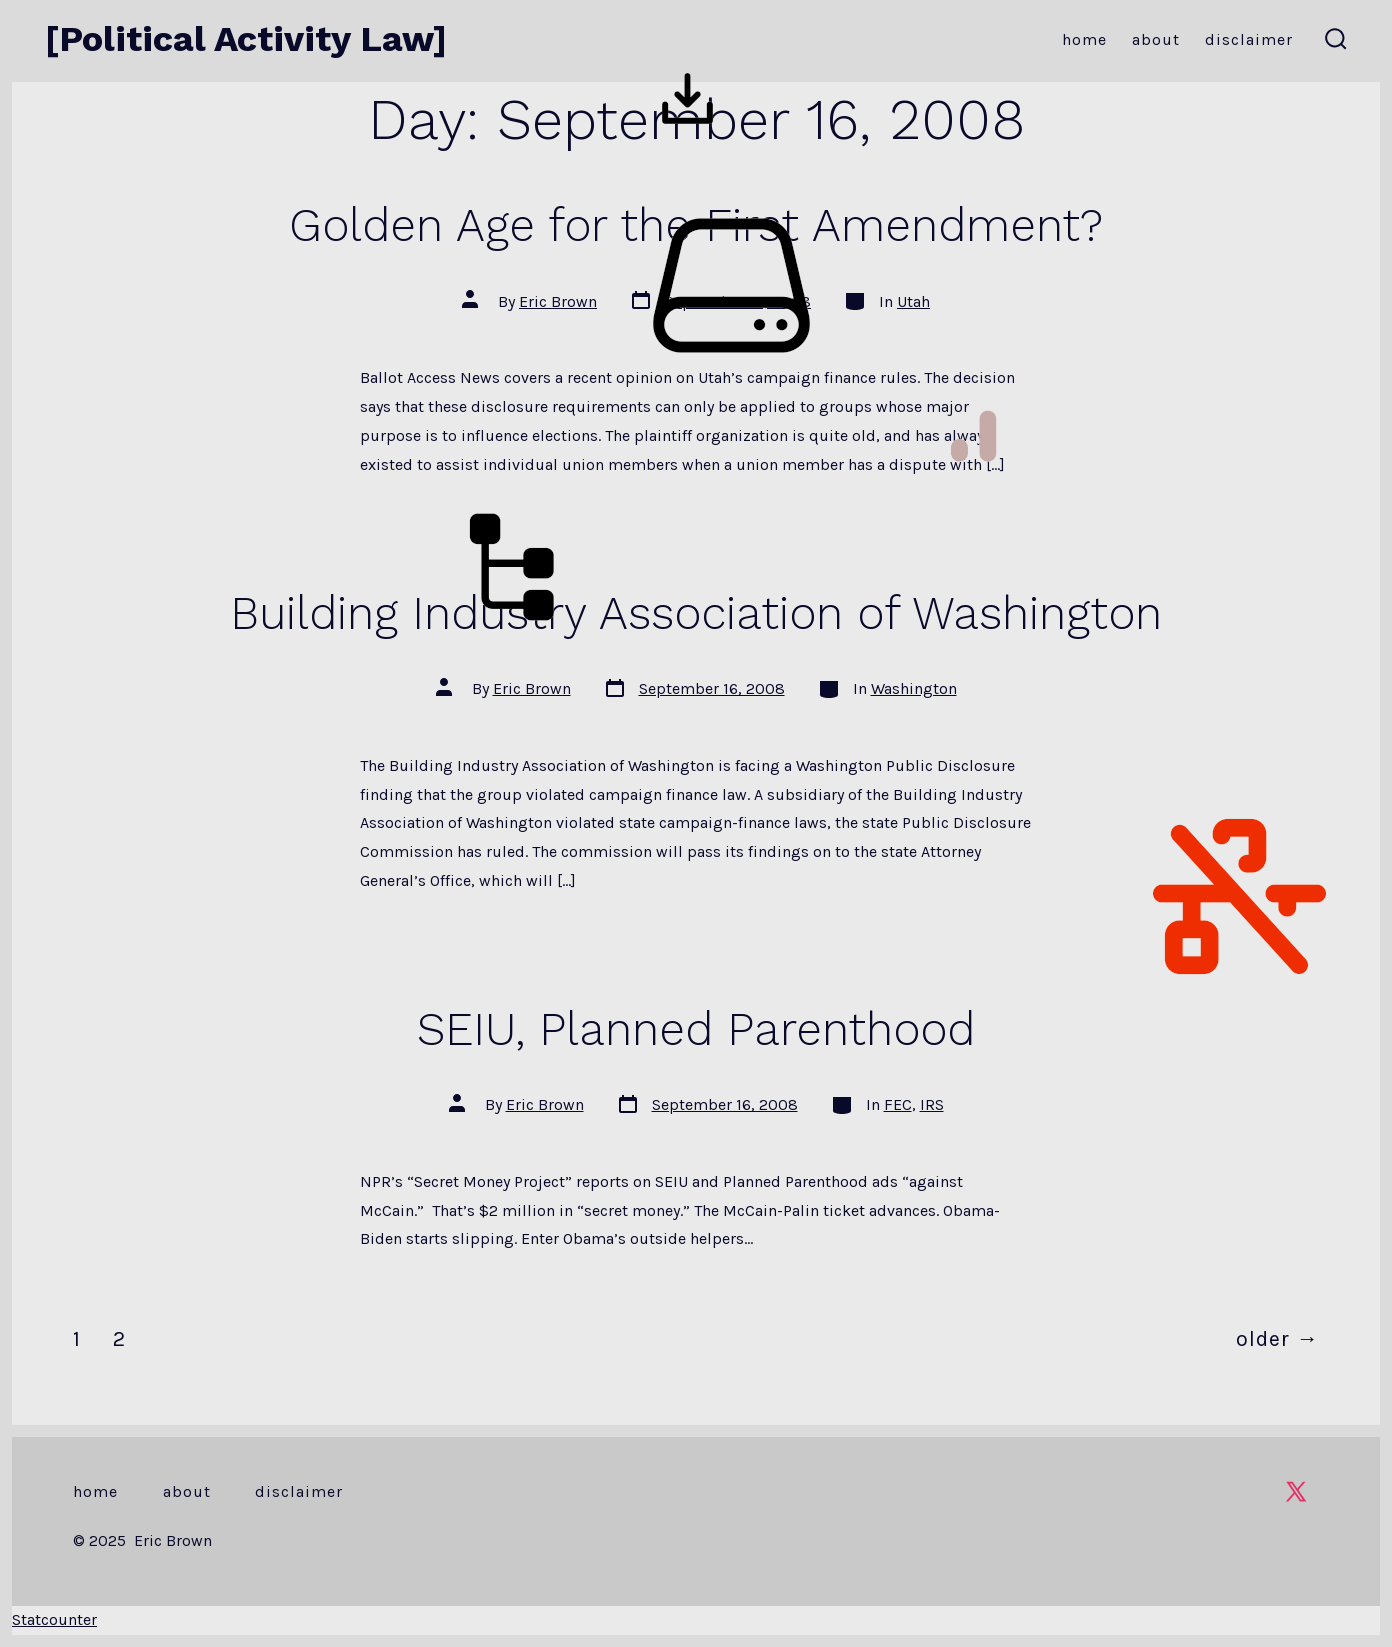 This screenshot has height=1647, width=1392. I want to click on view hierarchical folder structure, so click(508, 567).